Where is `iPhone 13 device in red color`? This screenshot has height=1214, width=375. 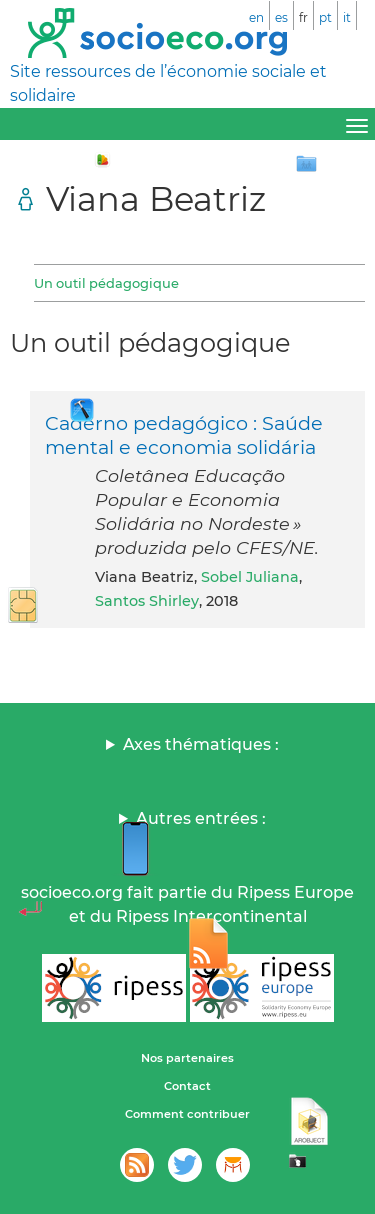 iPhone 13 device in red color is located at coordinates (135, 849).